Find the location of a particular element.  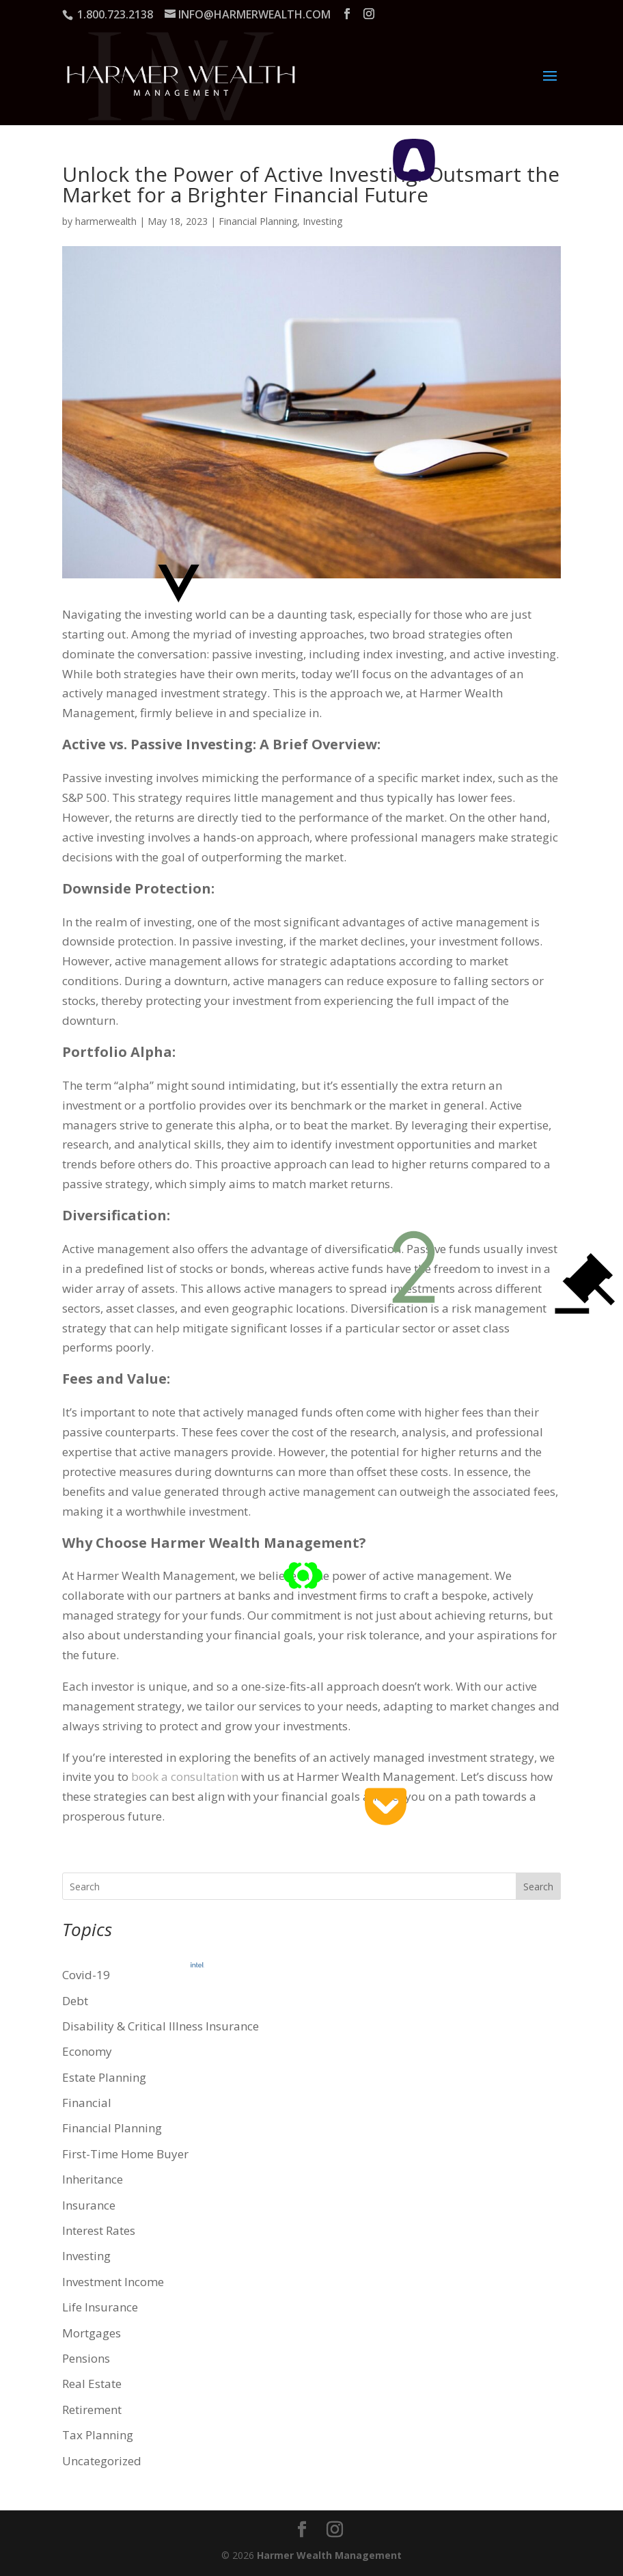

indicates second item in a numbered list is located at coordinates (413, 1267).